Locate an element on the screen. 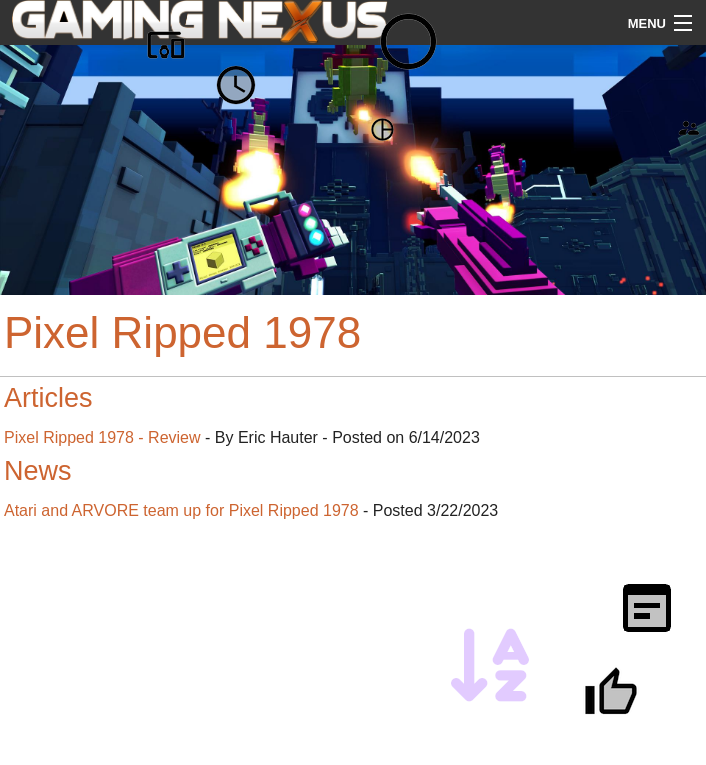 The image size is (706, 765). view other connected devices is located at coordinates (166, 45).